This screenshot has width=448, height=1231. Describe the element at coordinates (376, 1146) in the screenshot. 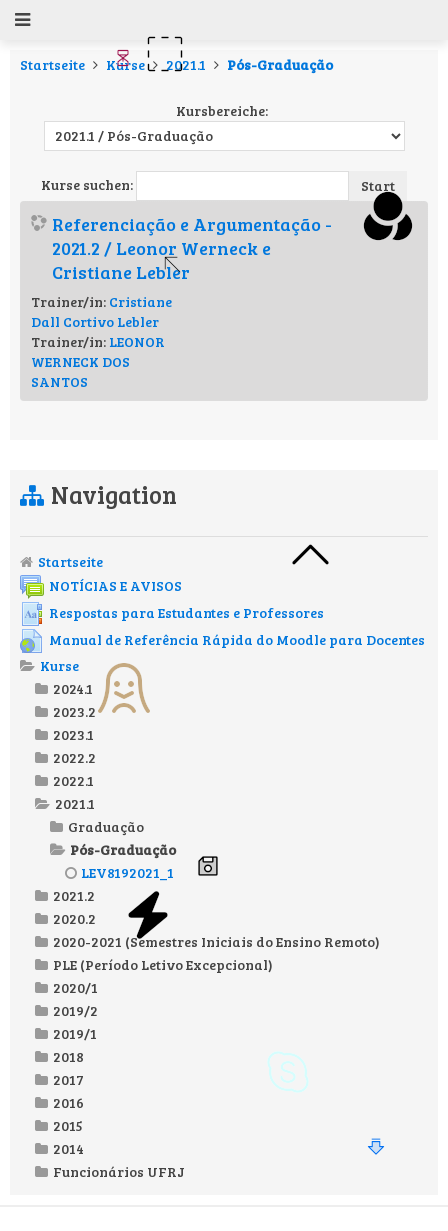

I see `download file or content` at that location.